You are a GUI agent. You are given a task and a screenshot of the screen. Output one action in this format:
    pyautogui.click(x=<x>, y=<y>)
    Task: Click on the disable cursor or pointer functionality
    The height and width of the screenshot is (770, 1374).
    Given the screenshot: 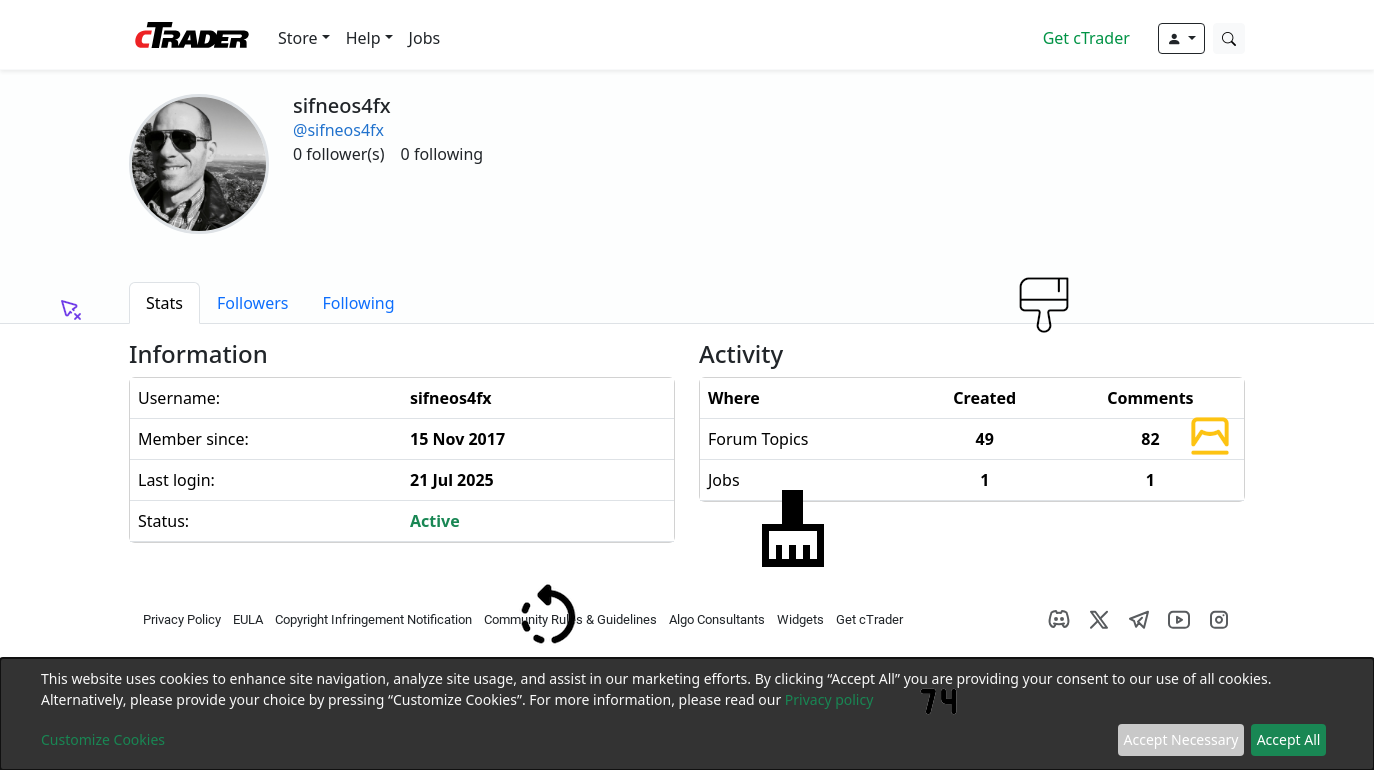 What is the action you would take?
    pyautogui.click(x=70, y=309)
    